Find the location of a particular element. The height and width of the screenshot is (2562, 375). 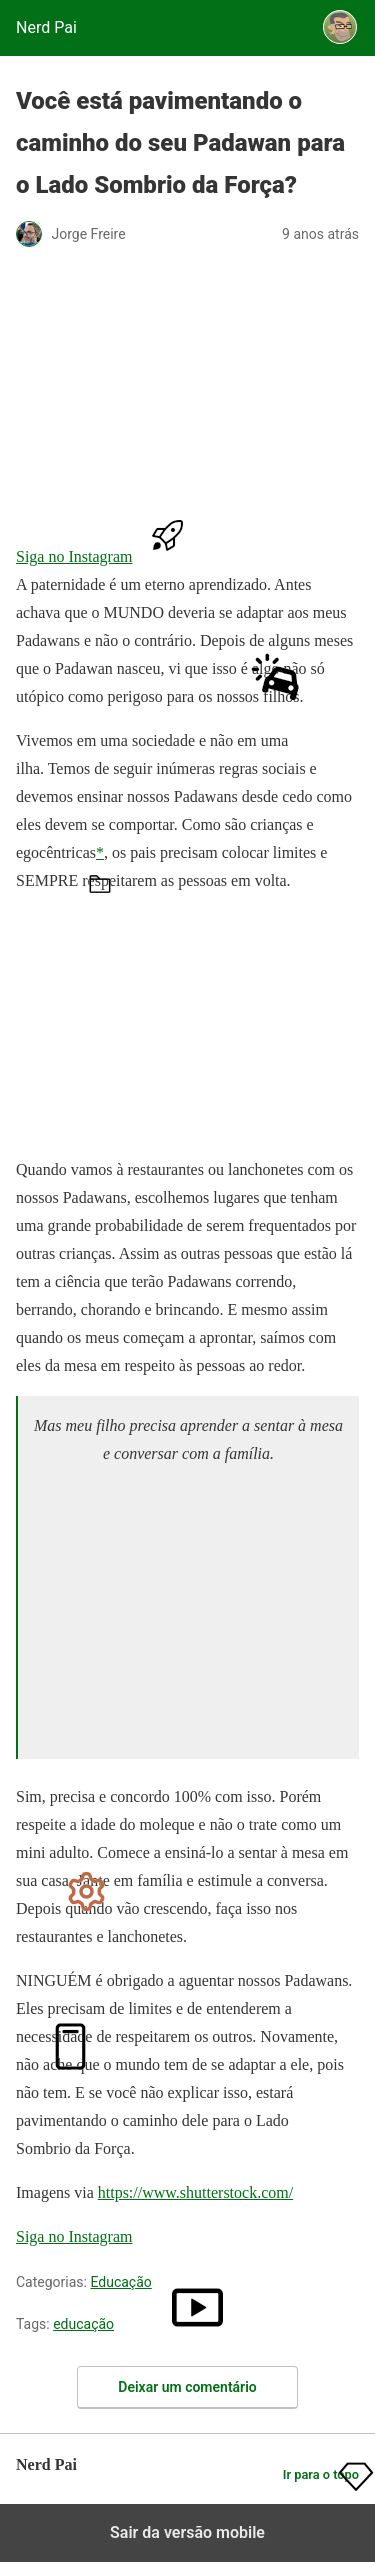

open folder to view files is located at coordinates (100, 884).